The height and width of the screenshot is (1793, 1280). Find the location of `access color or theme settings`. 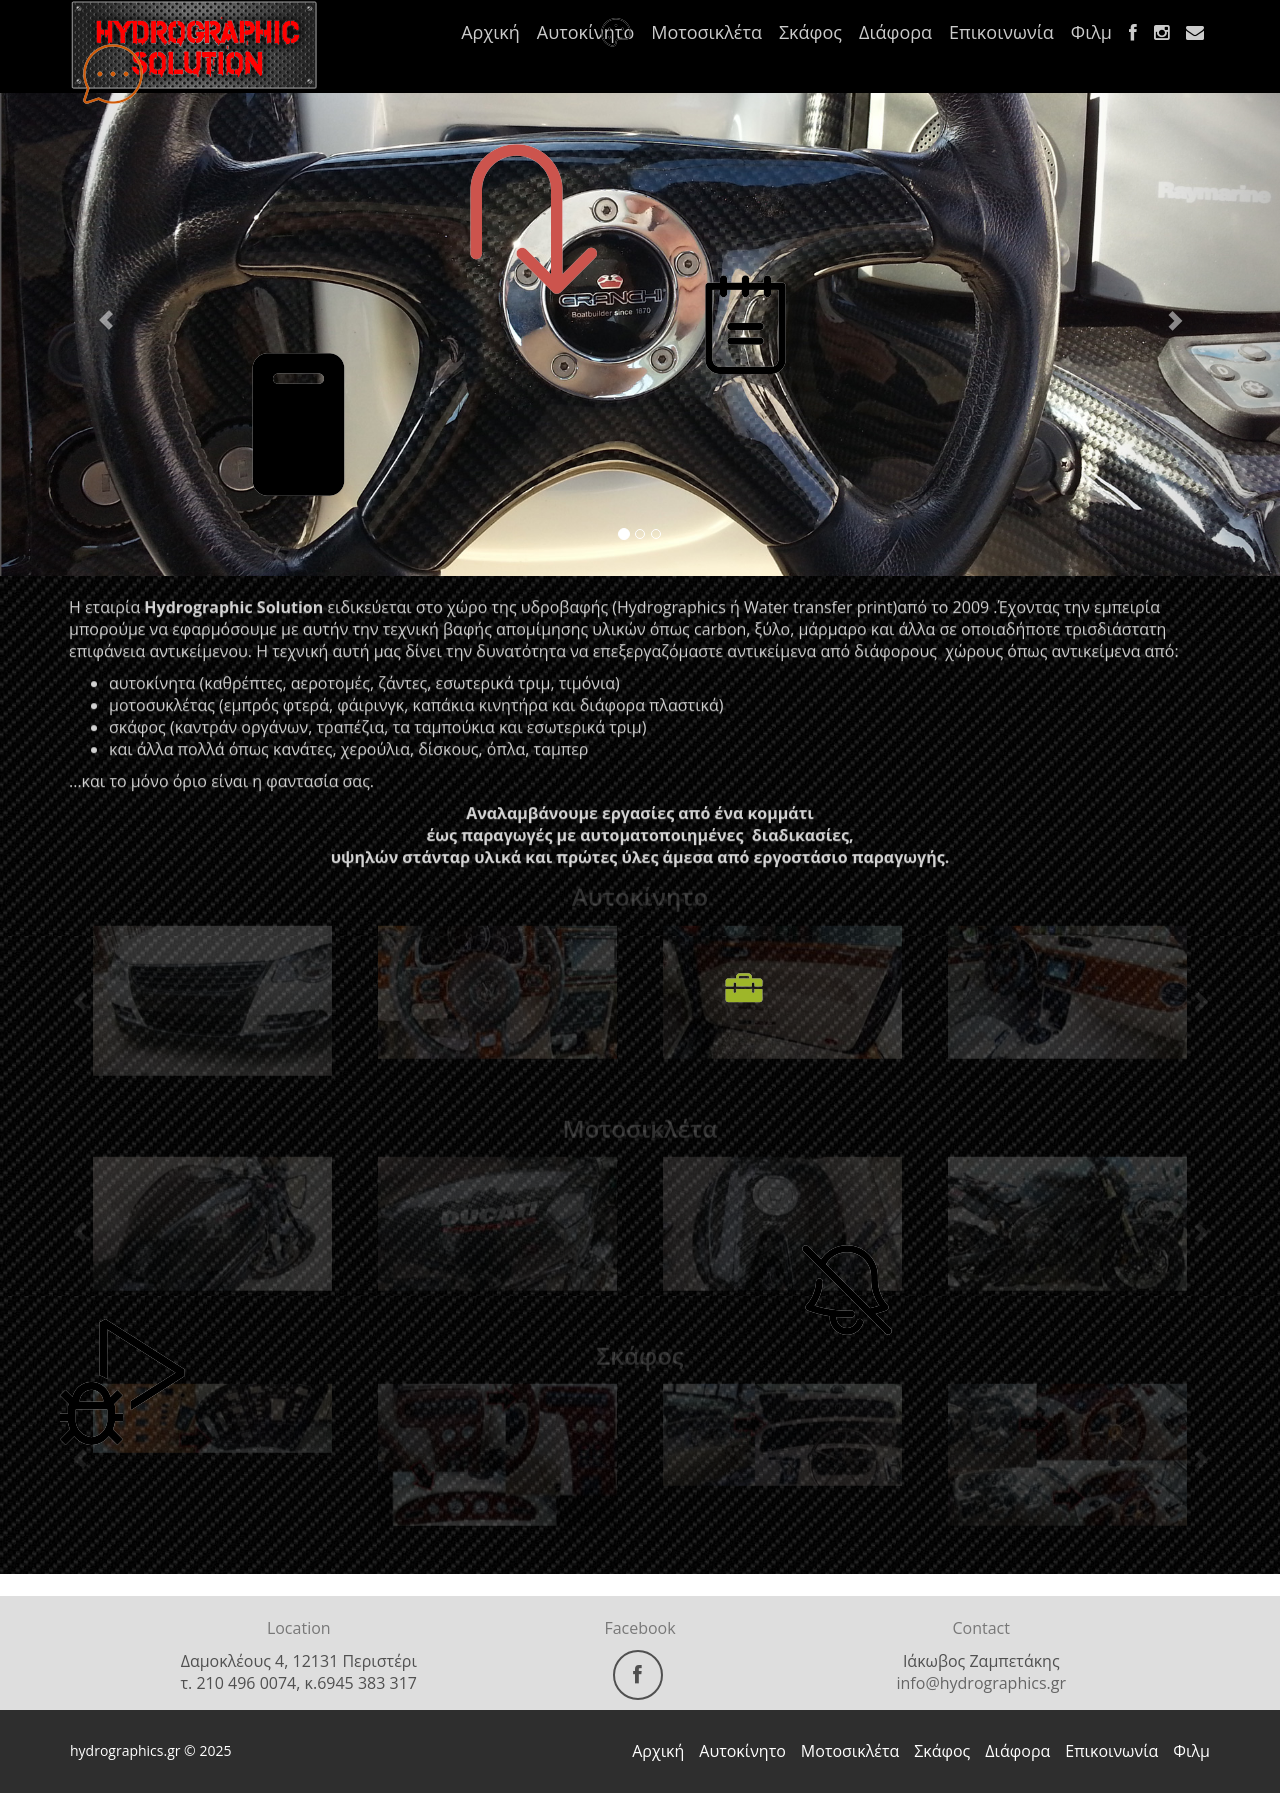

access color or theme settings is located at coordinates (616, 33).